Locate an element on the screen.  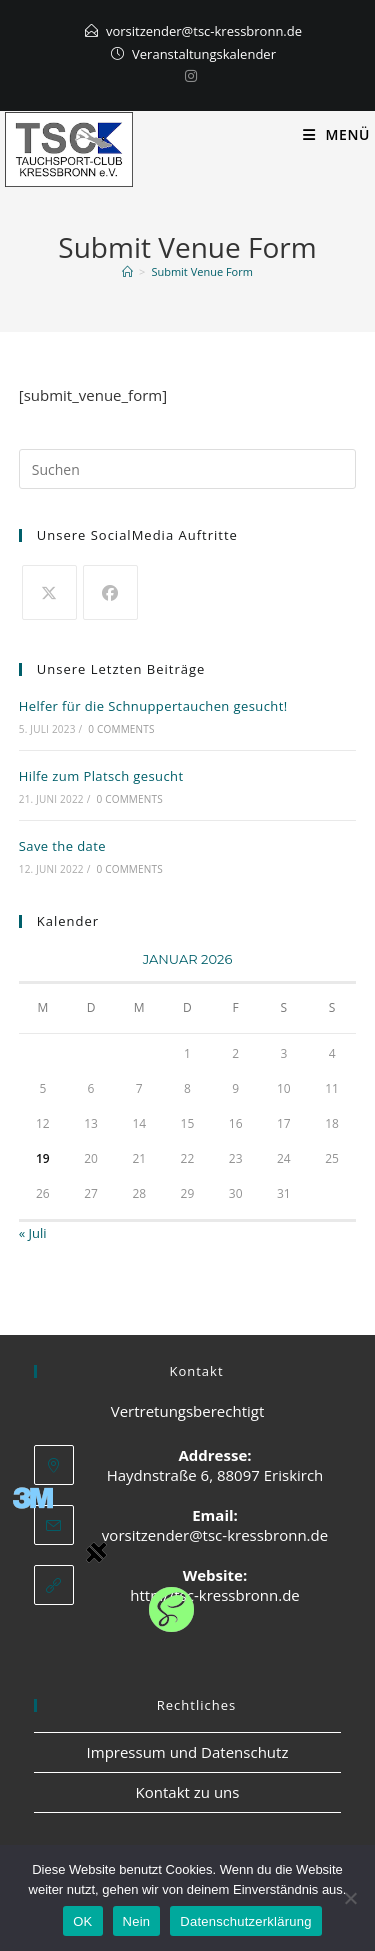
sass css preprocessor logo is located at coordinates (171, 1609).